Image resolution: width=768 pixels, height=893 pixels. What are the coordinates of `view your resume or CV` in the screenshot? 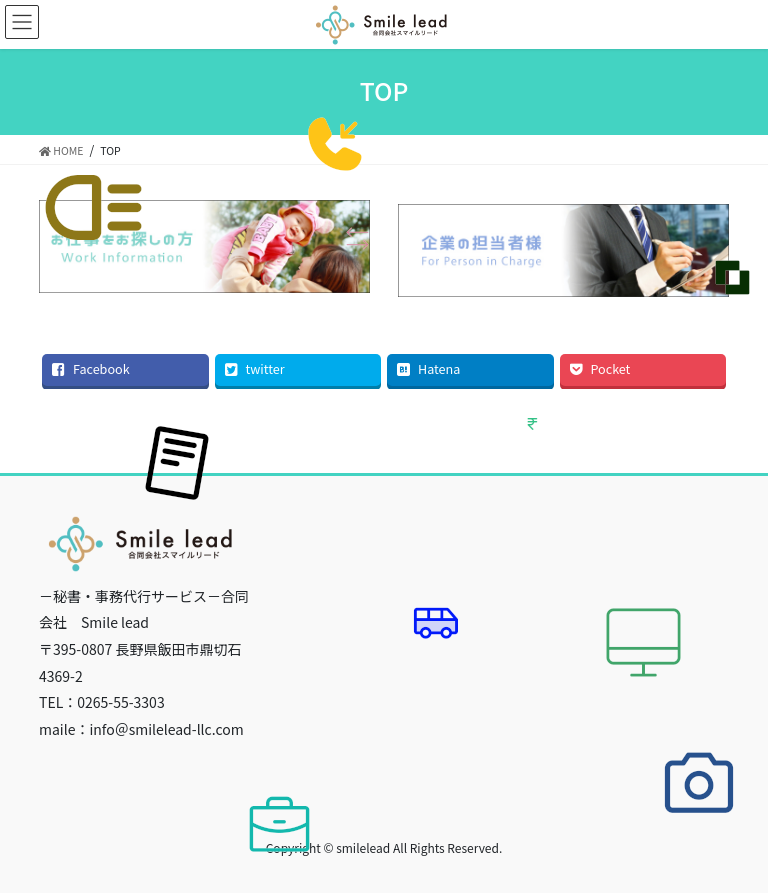 It's located at (177, 463).